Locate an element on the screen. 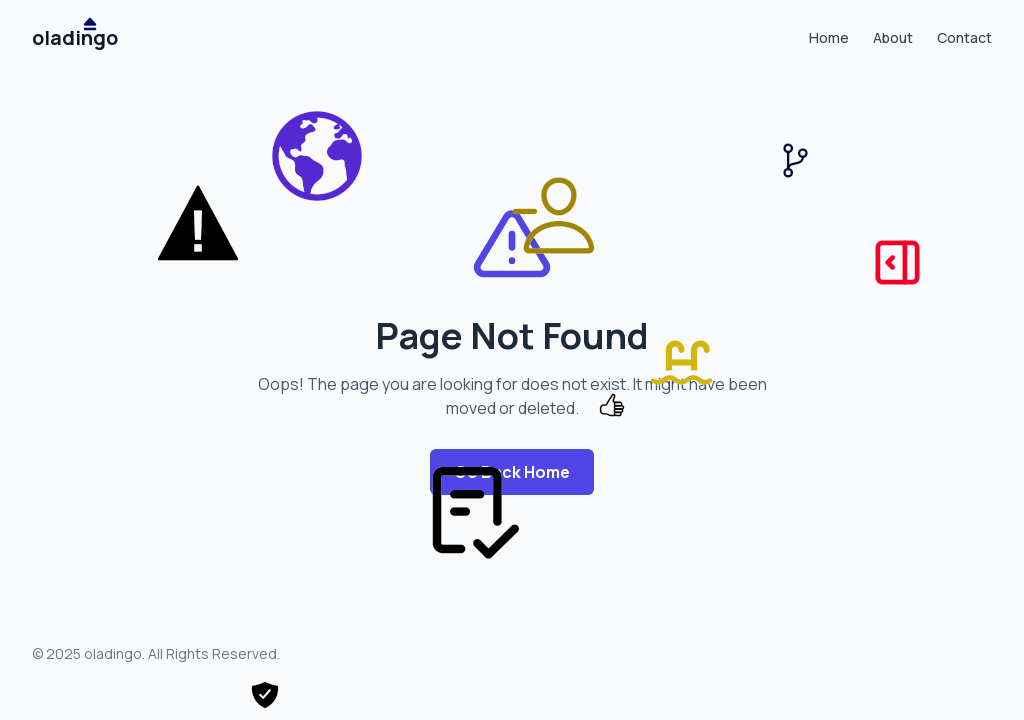 Image resolution: width=1024 pixels, height=720 pixels. view or manage a task checklist is located at coordinates (473, 513).